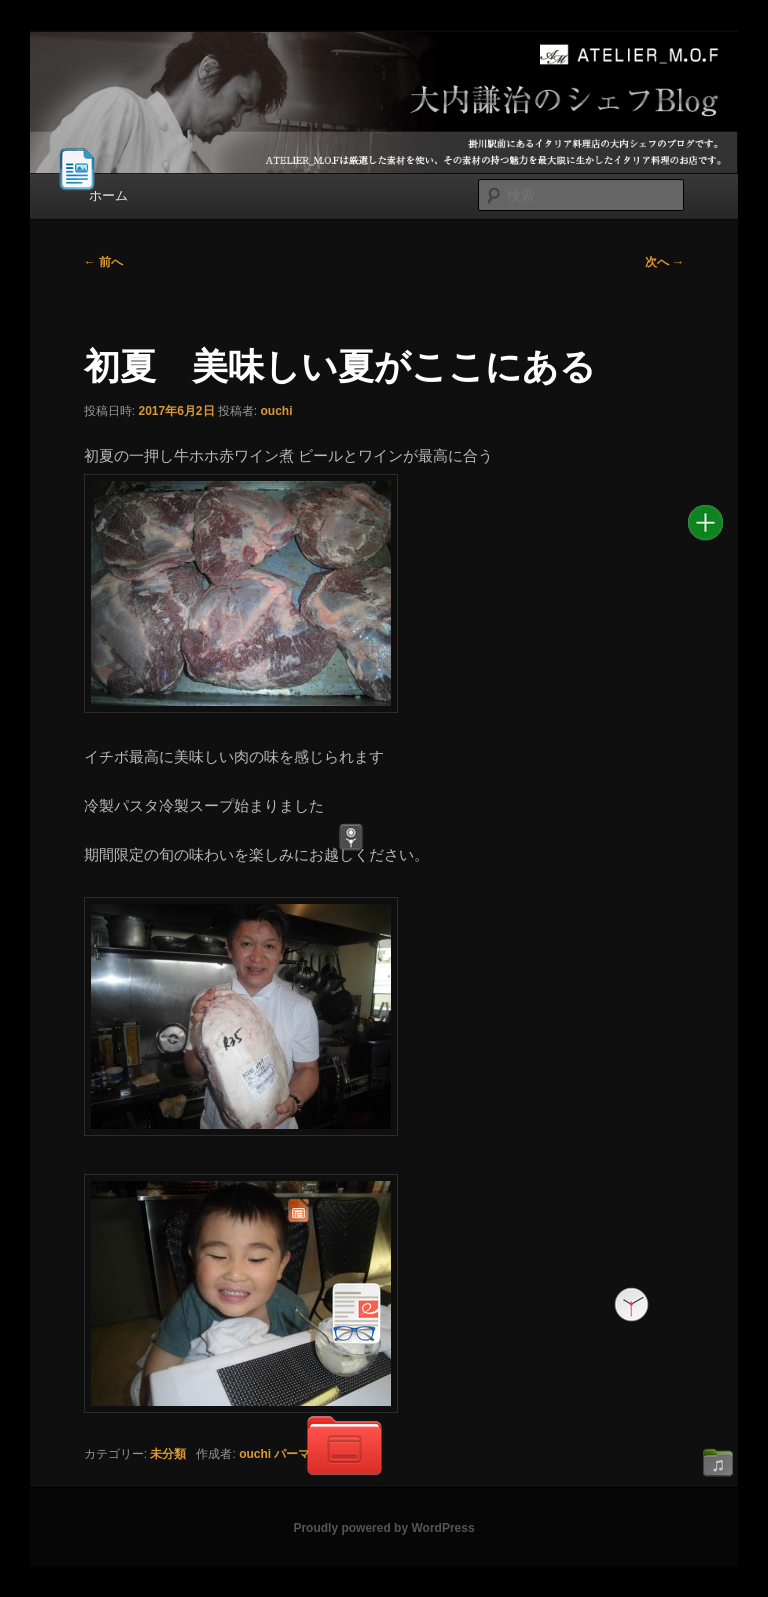  Describe the element at coordinates (718, 1462) in the screenshot. I see `open your music folder` at that location.